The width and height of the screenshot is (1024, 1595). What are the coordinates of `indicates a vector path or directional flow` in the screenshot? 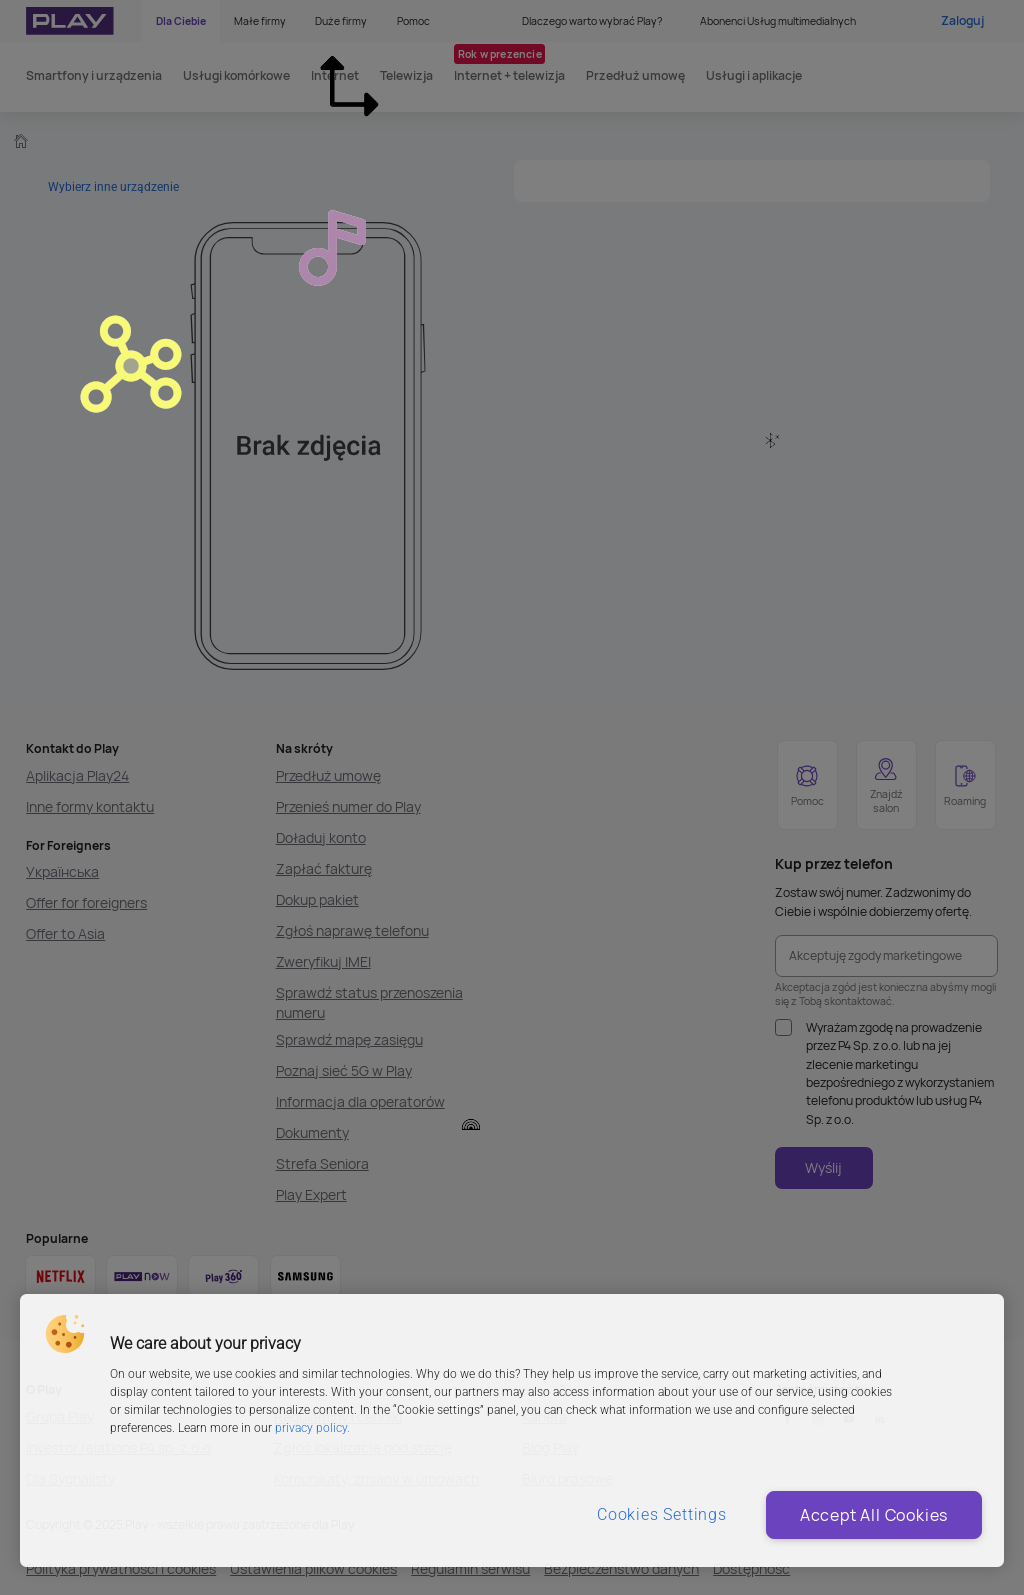 It's located at (347, 85).